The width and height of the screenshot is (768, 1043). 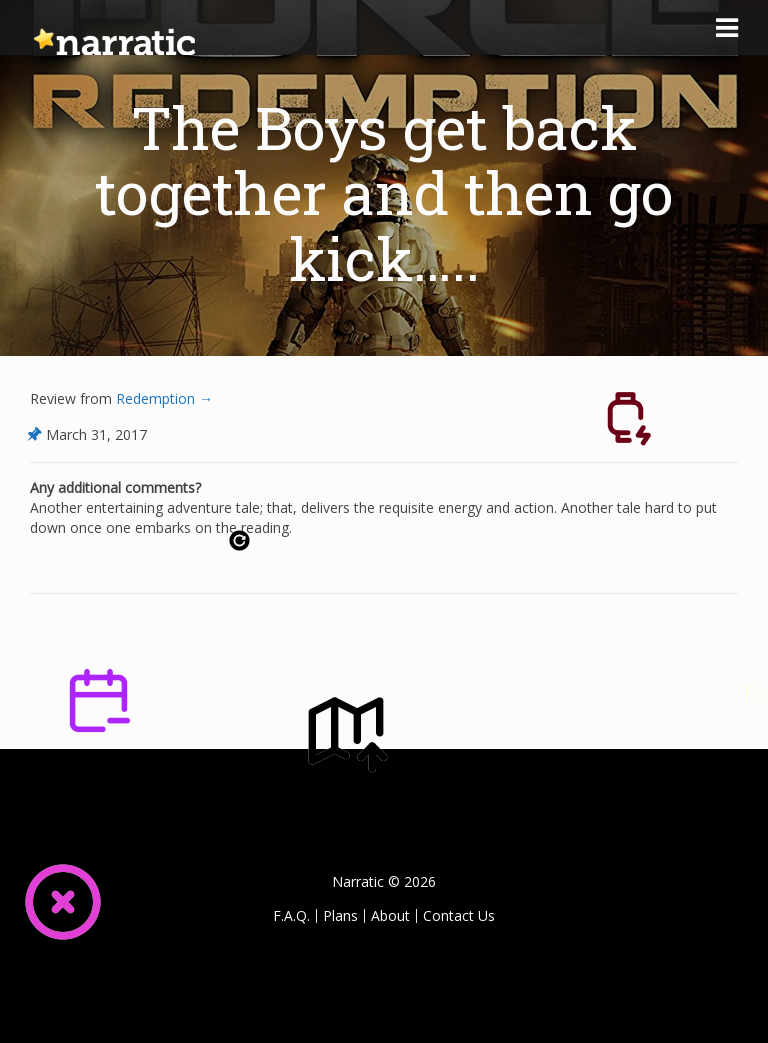 I want to click on remove an event from your calendar, so click(x=98, y=700).